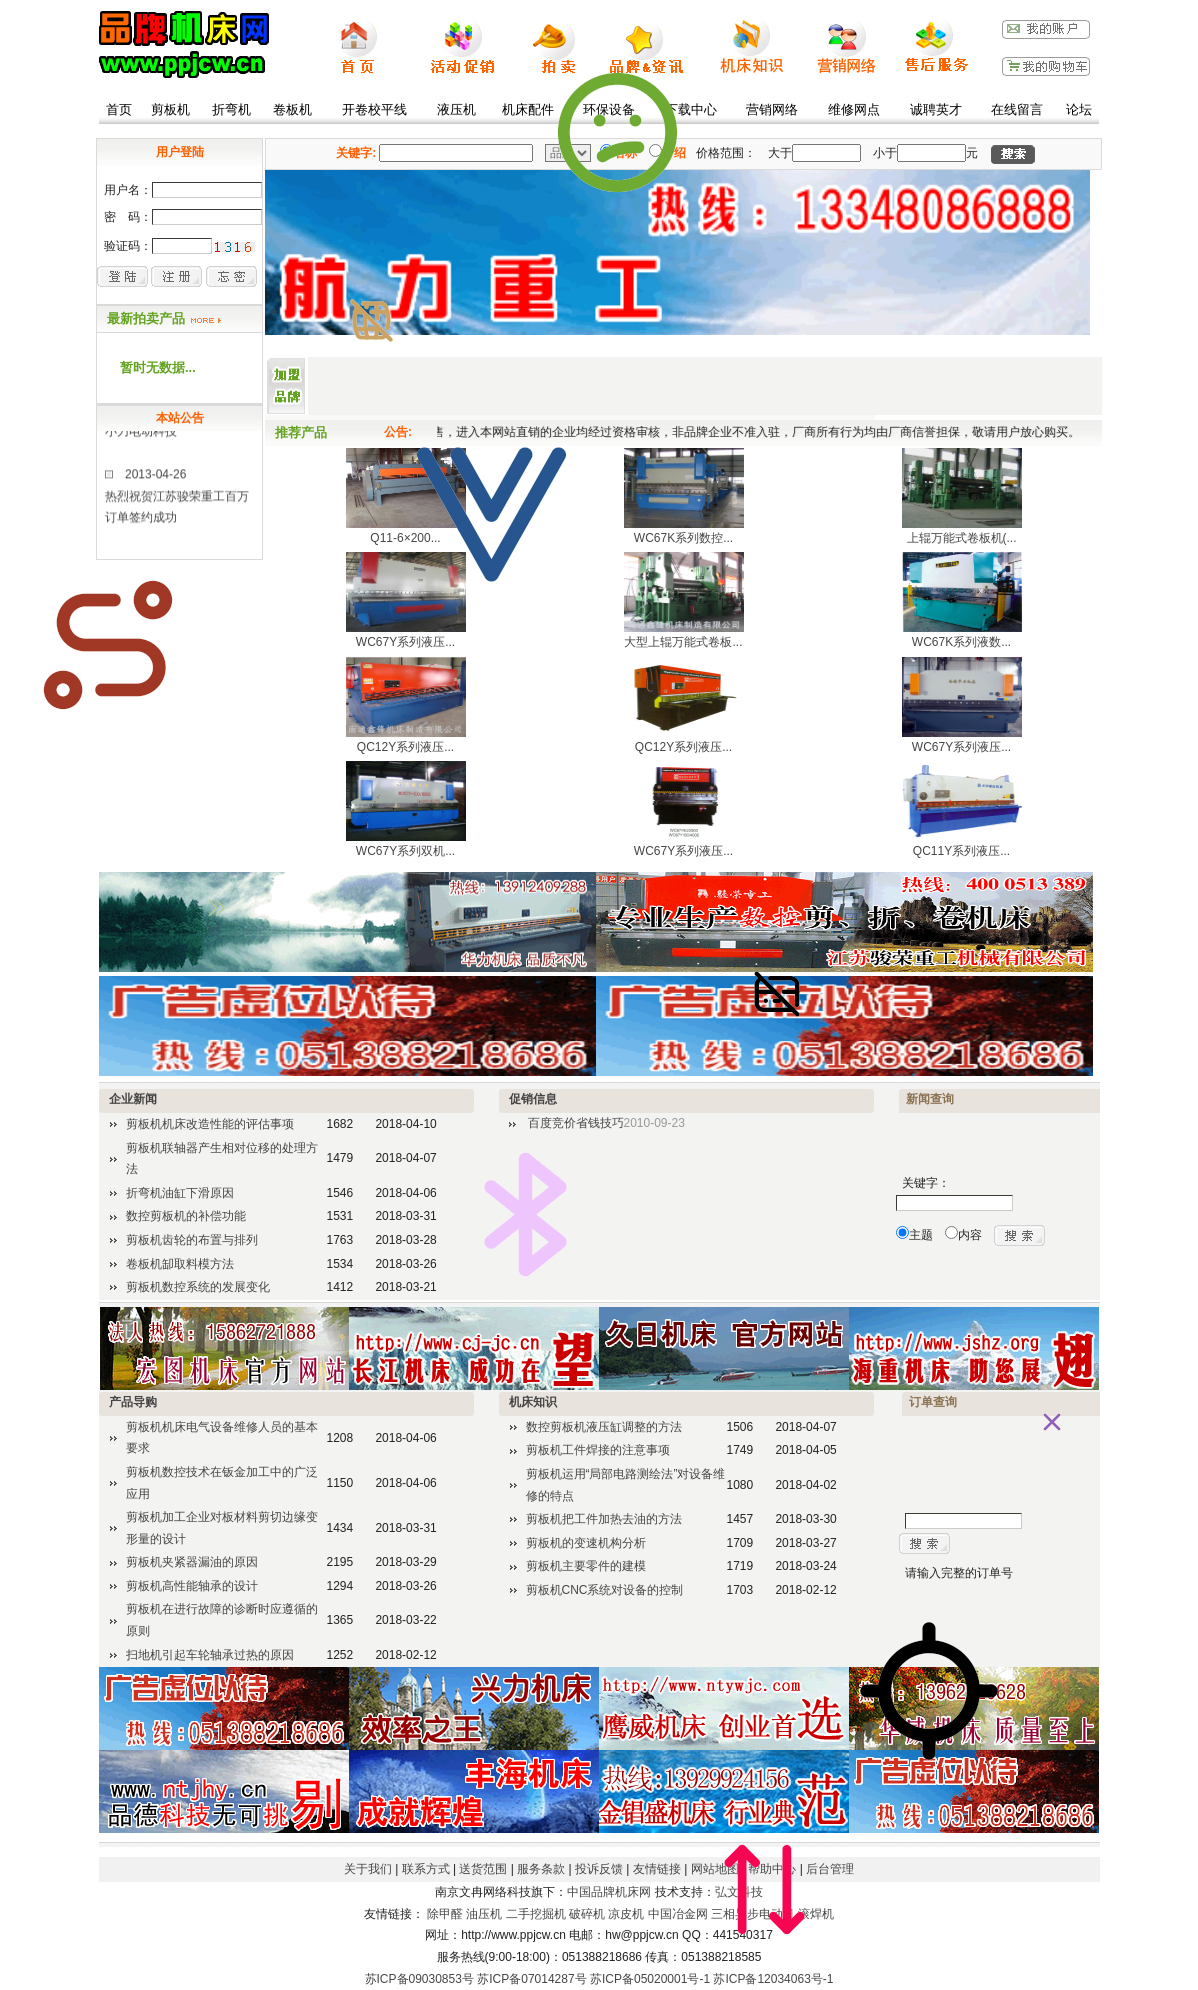  What do you see at coordinates (1052, 1422) in the screenshot?
I see `close or dismiss a dialog` at bounding box center [1052, 1422].